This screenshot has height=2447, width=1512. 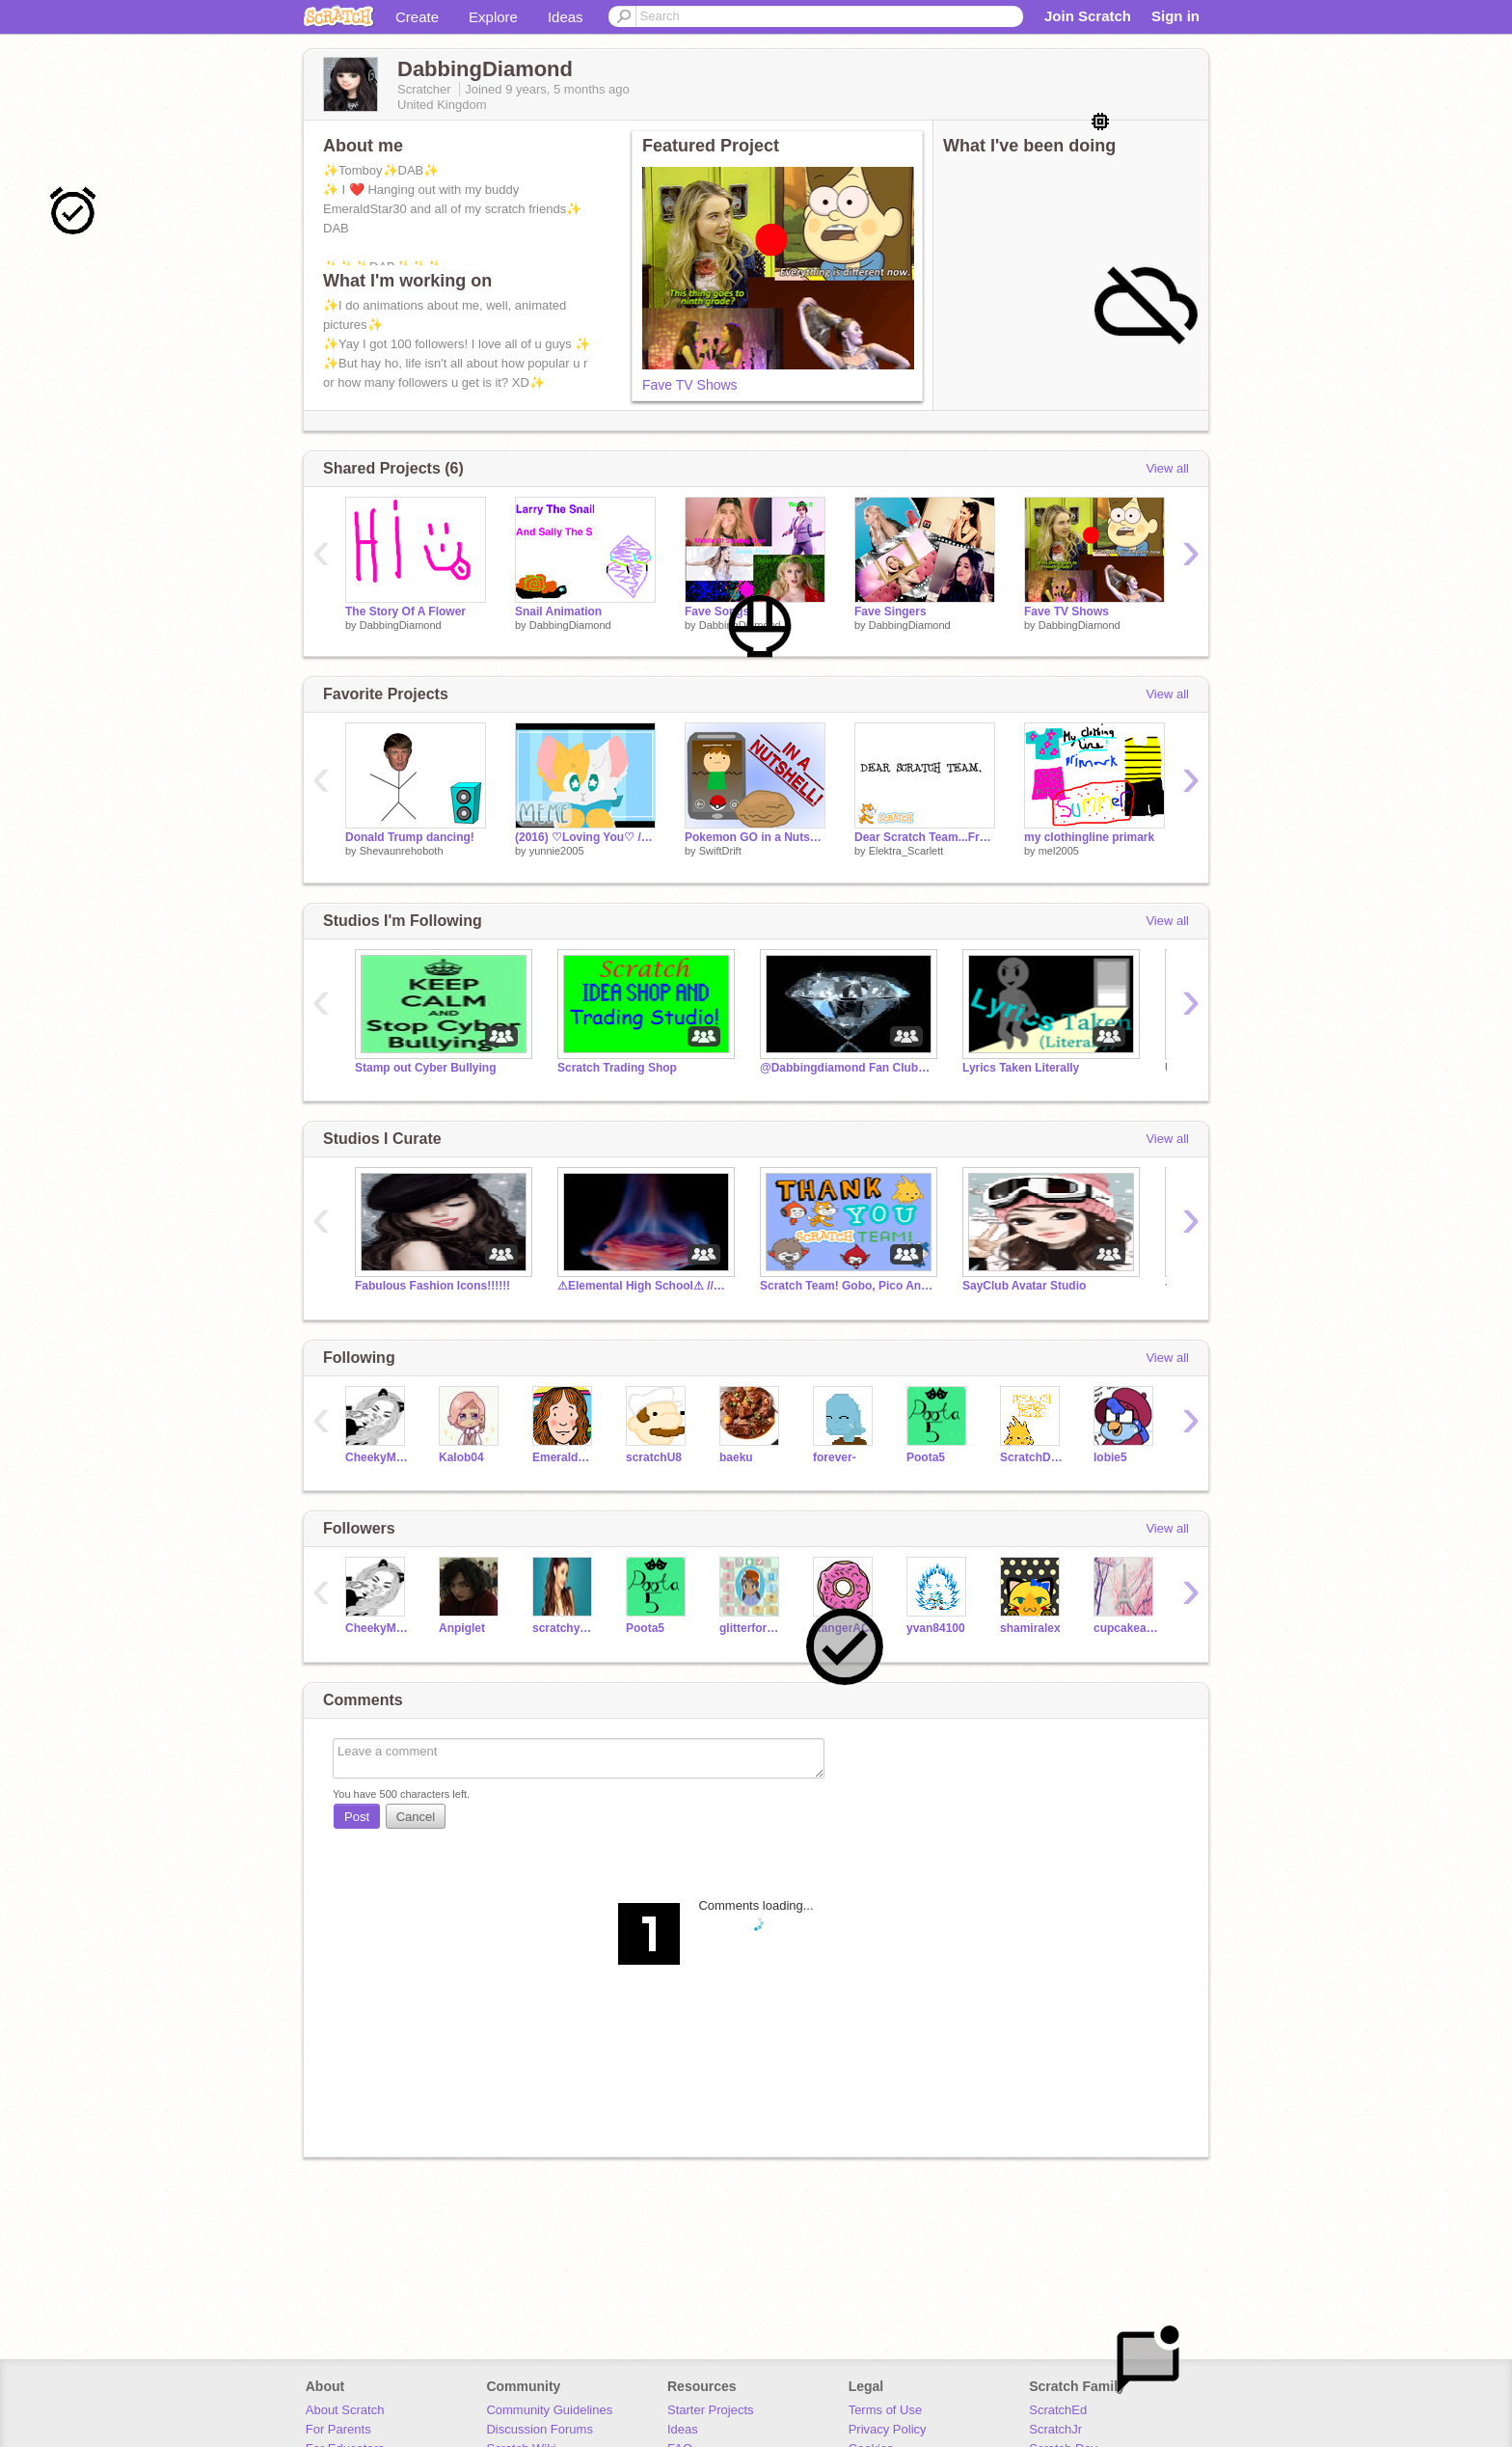 What do you see at coordinates (649, 1934) in the screenshot?
I see `select option one or first item` at bounding box center [649, 1934].